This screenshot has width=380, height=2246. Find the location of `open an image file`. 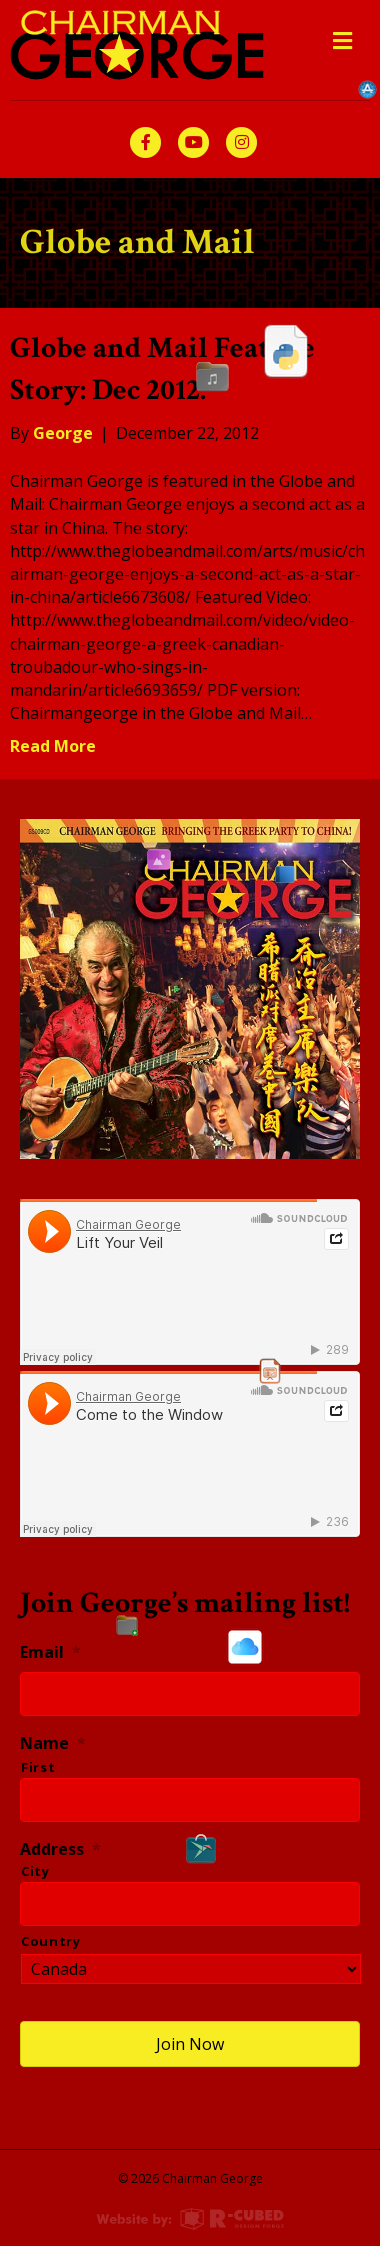

open an image file is located at coordinates (159, 859).